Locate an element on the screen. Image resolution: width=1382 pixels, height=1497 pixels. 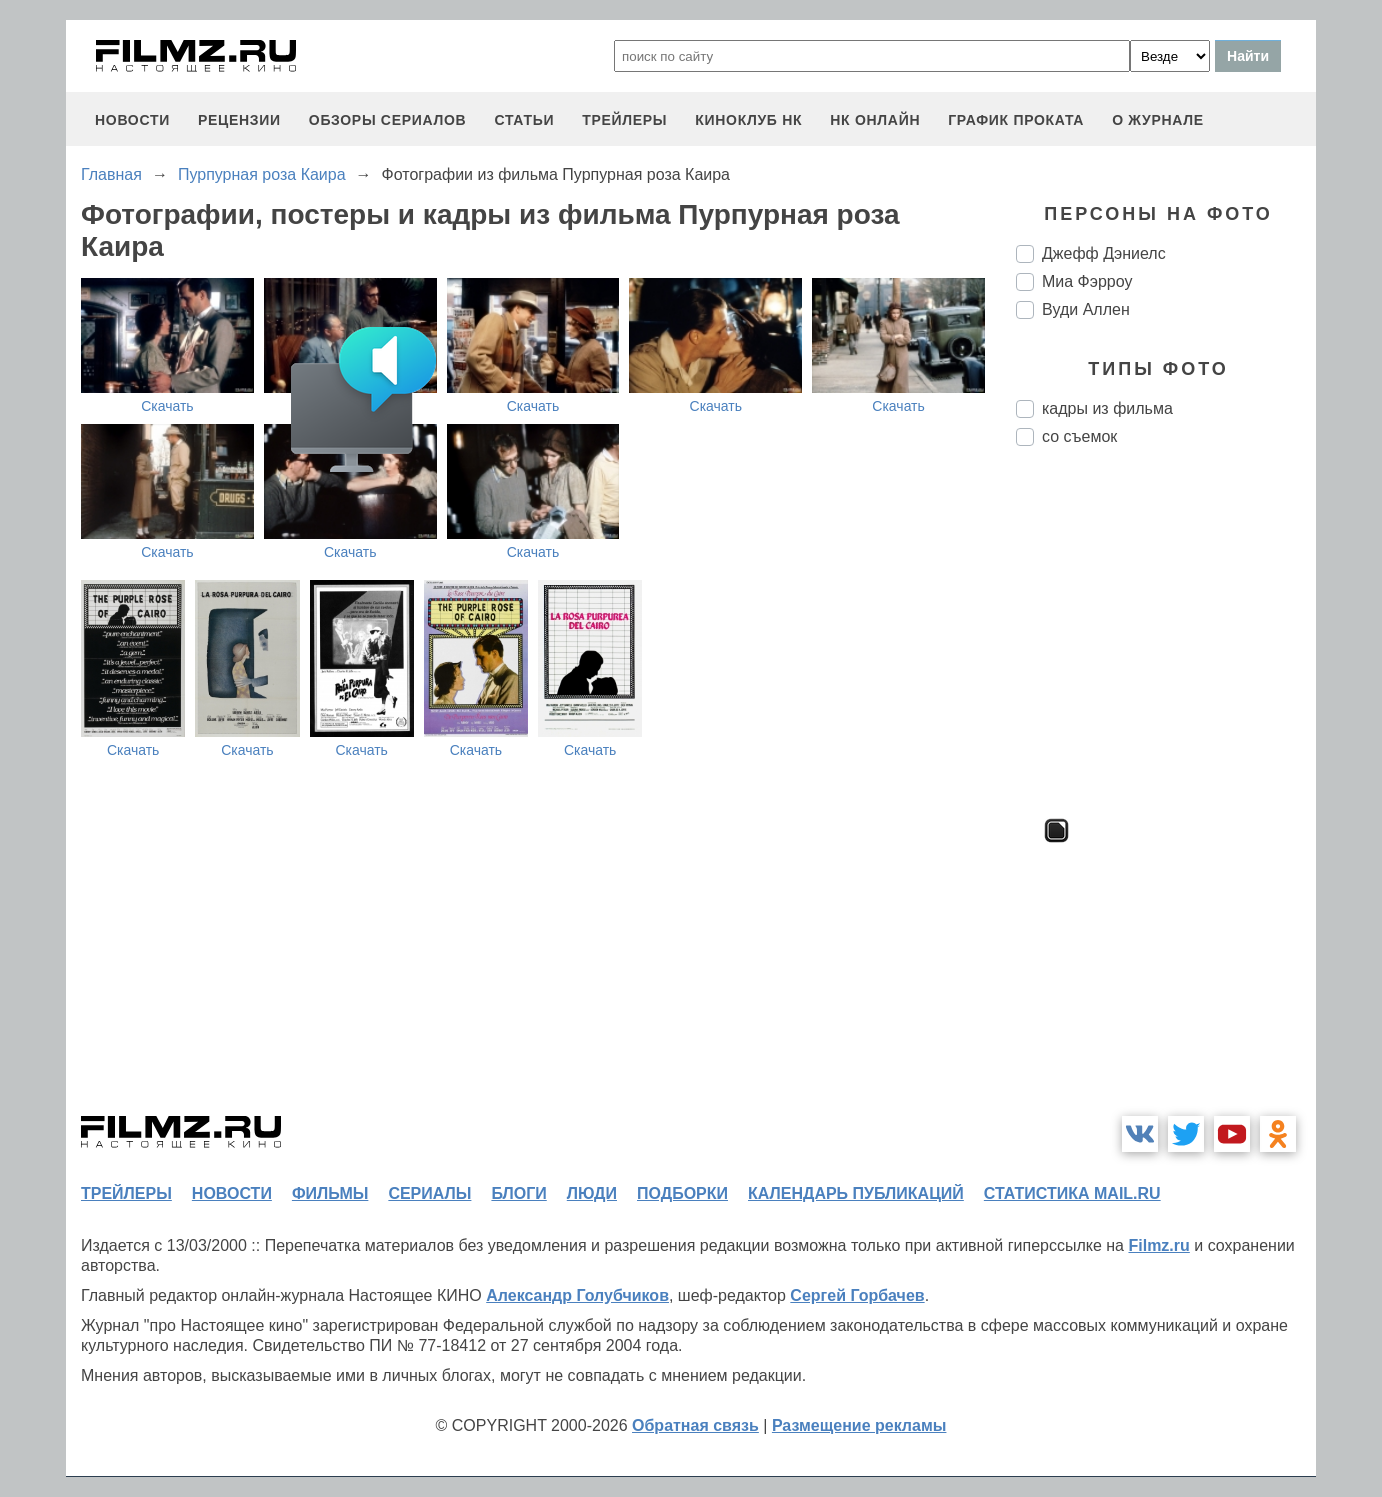
open LibreOffice application is located at coordinates (1056, 830).